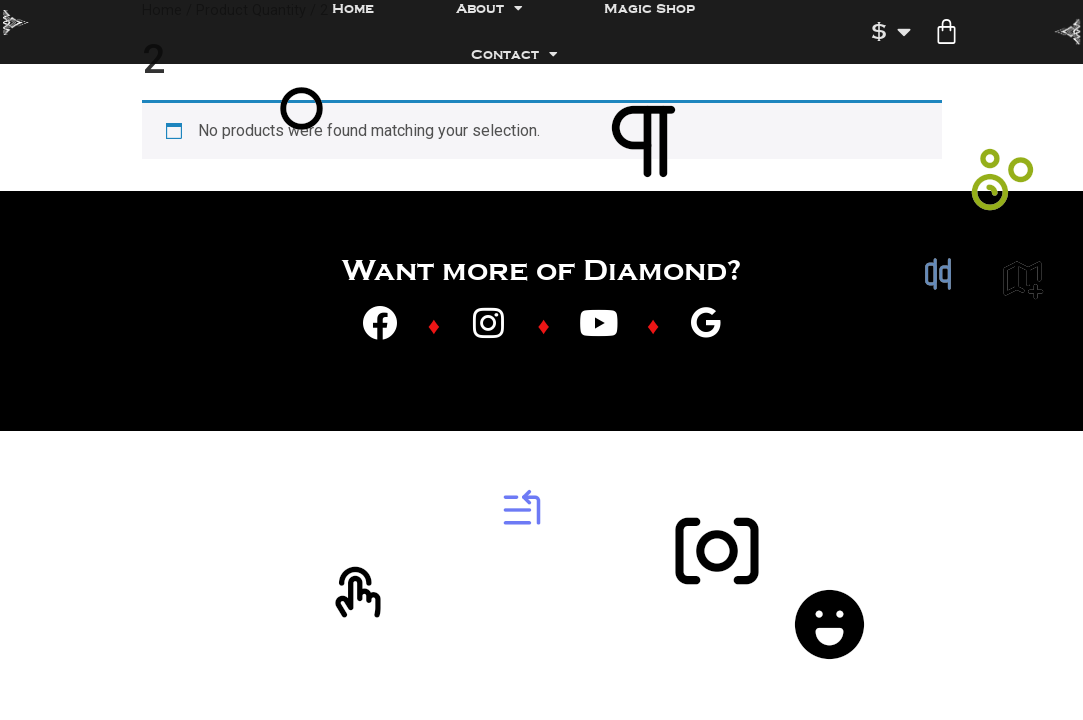 The image size is (1083, 720). I want to click on access camera or photo capture settings, so click(717, 551).